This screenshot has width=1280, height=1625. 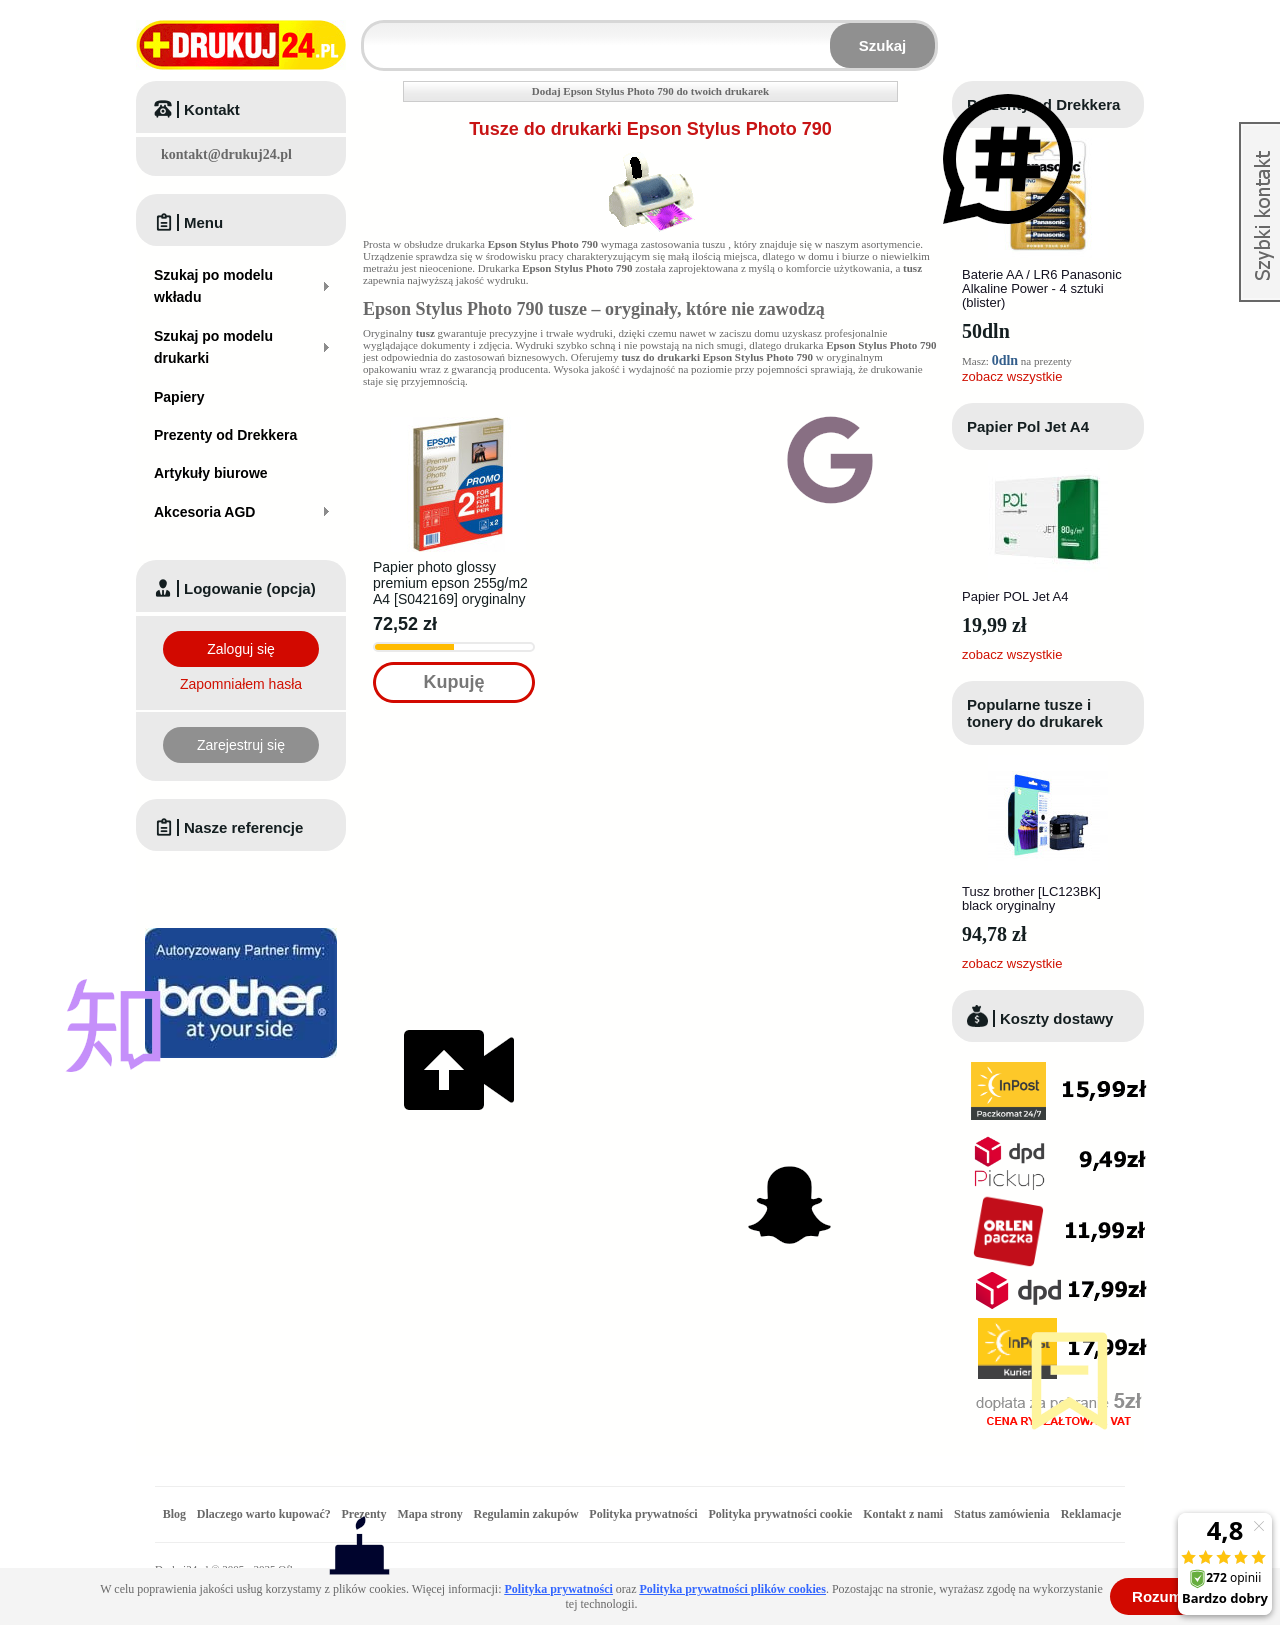 I want to click on open Snapchat app, so click(x=789, y=1203).